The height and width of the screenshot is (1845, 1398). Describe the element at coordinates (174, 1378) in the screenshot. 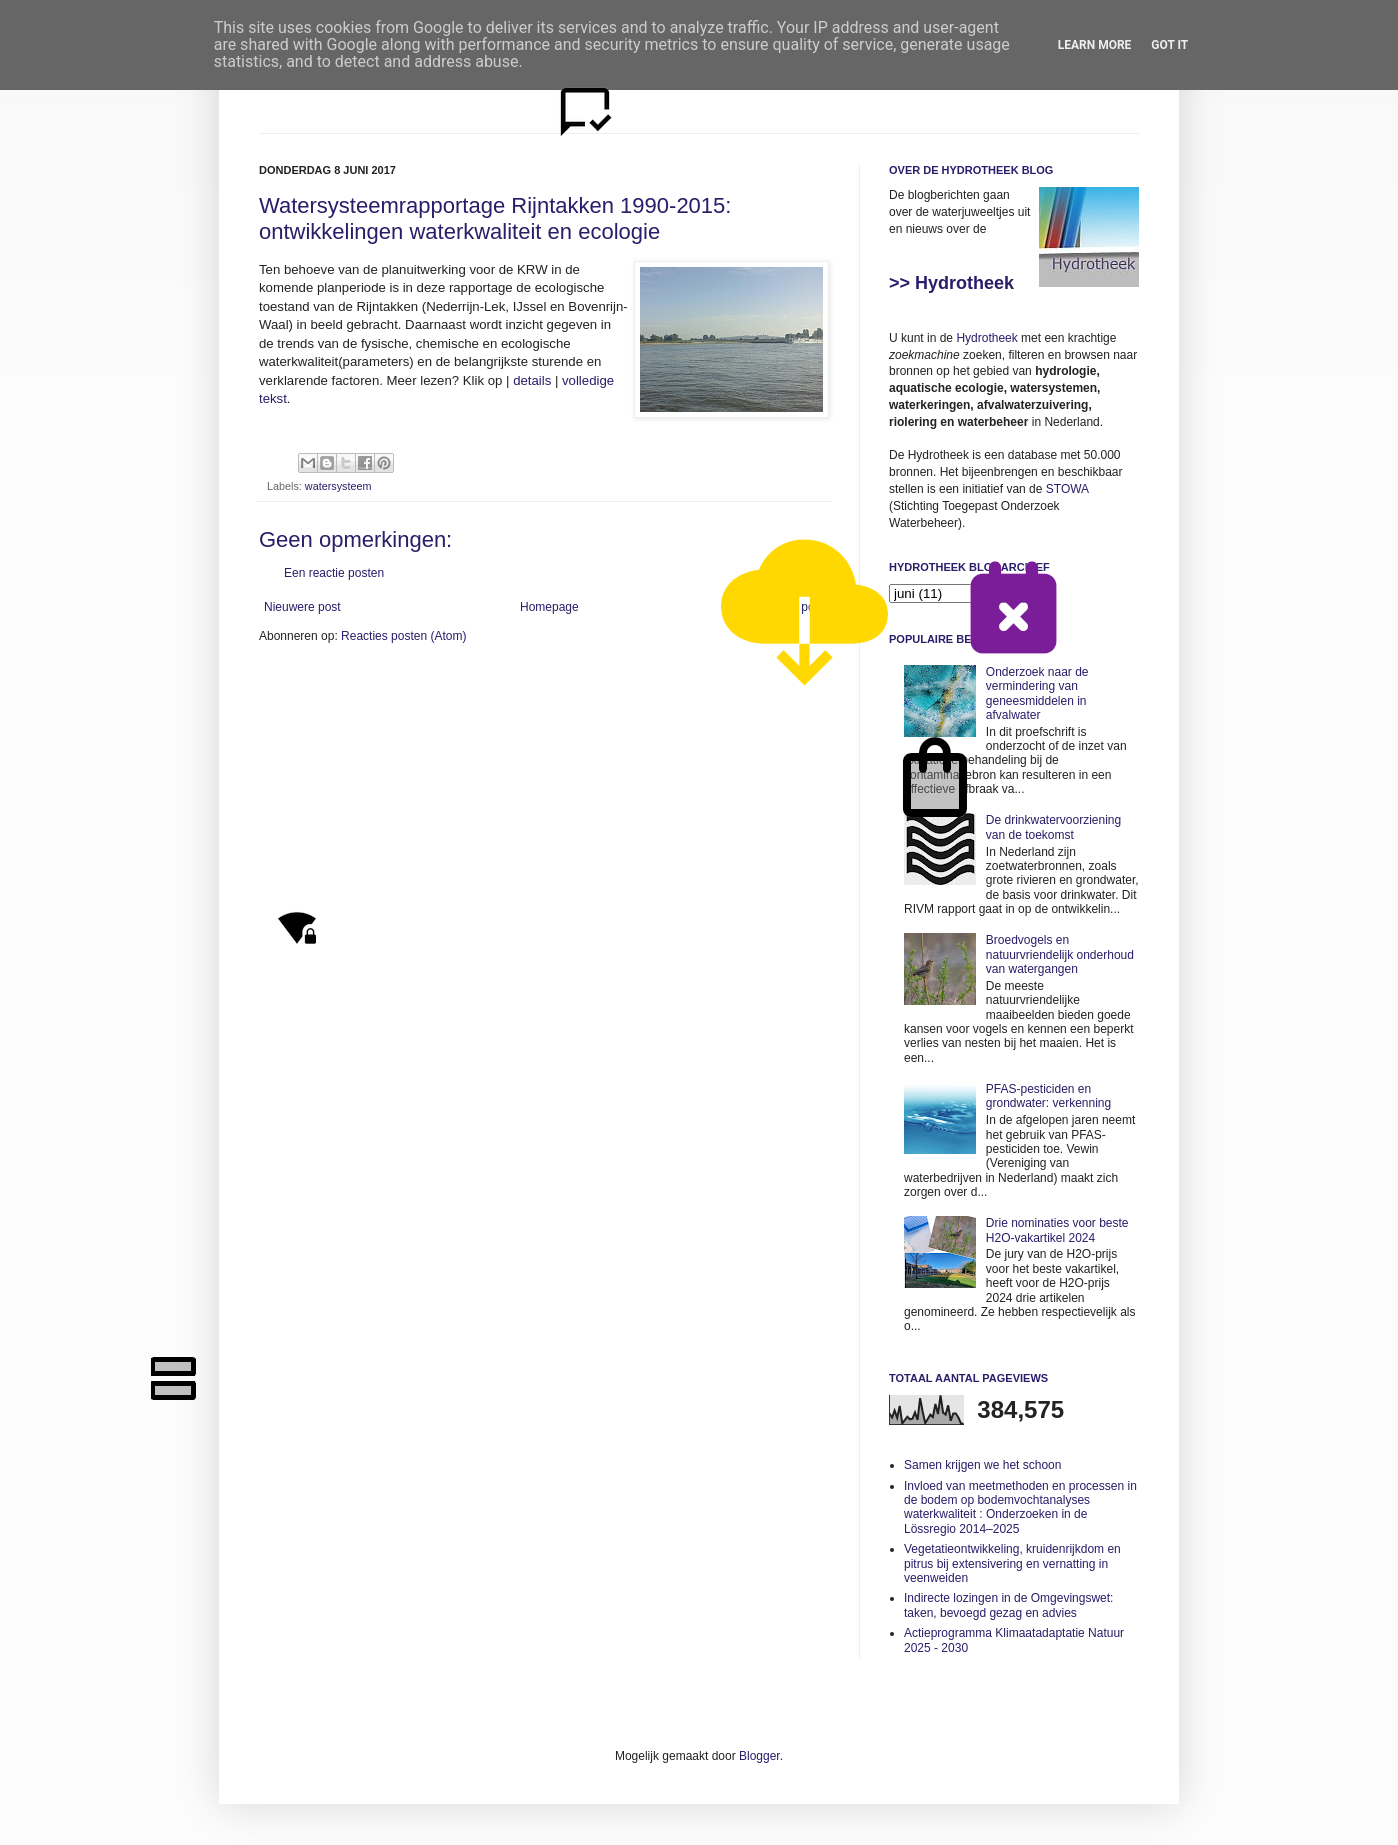

I see `view agenda or schedule items` at that location.